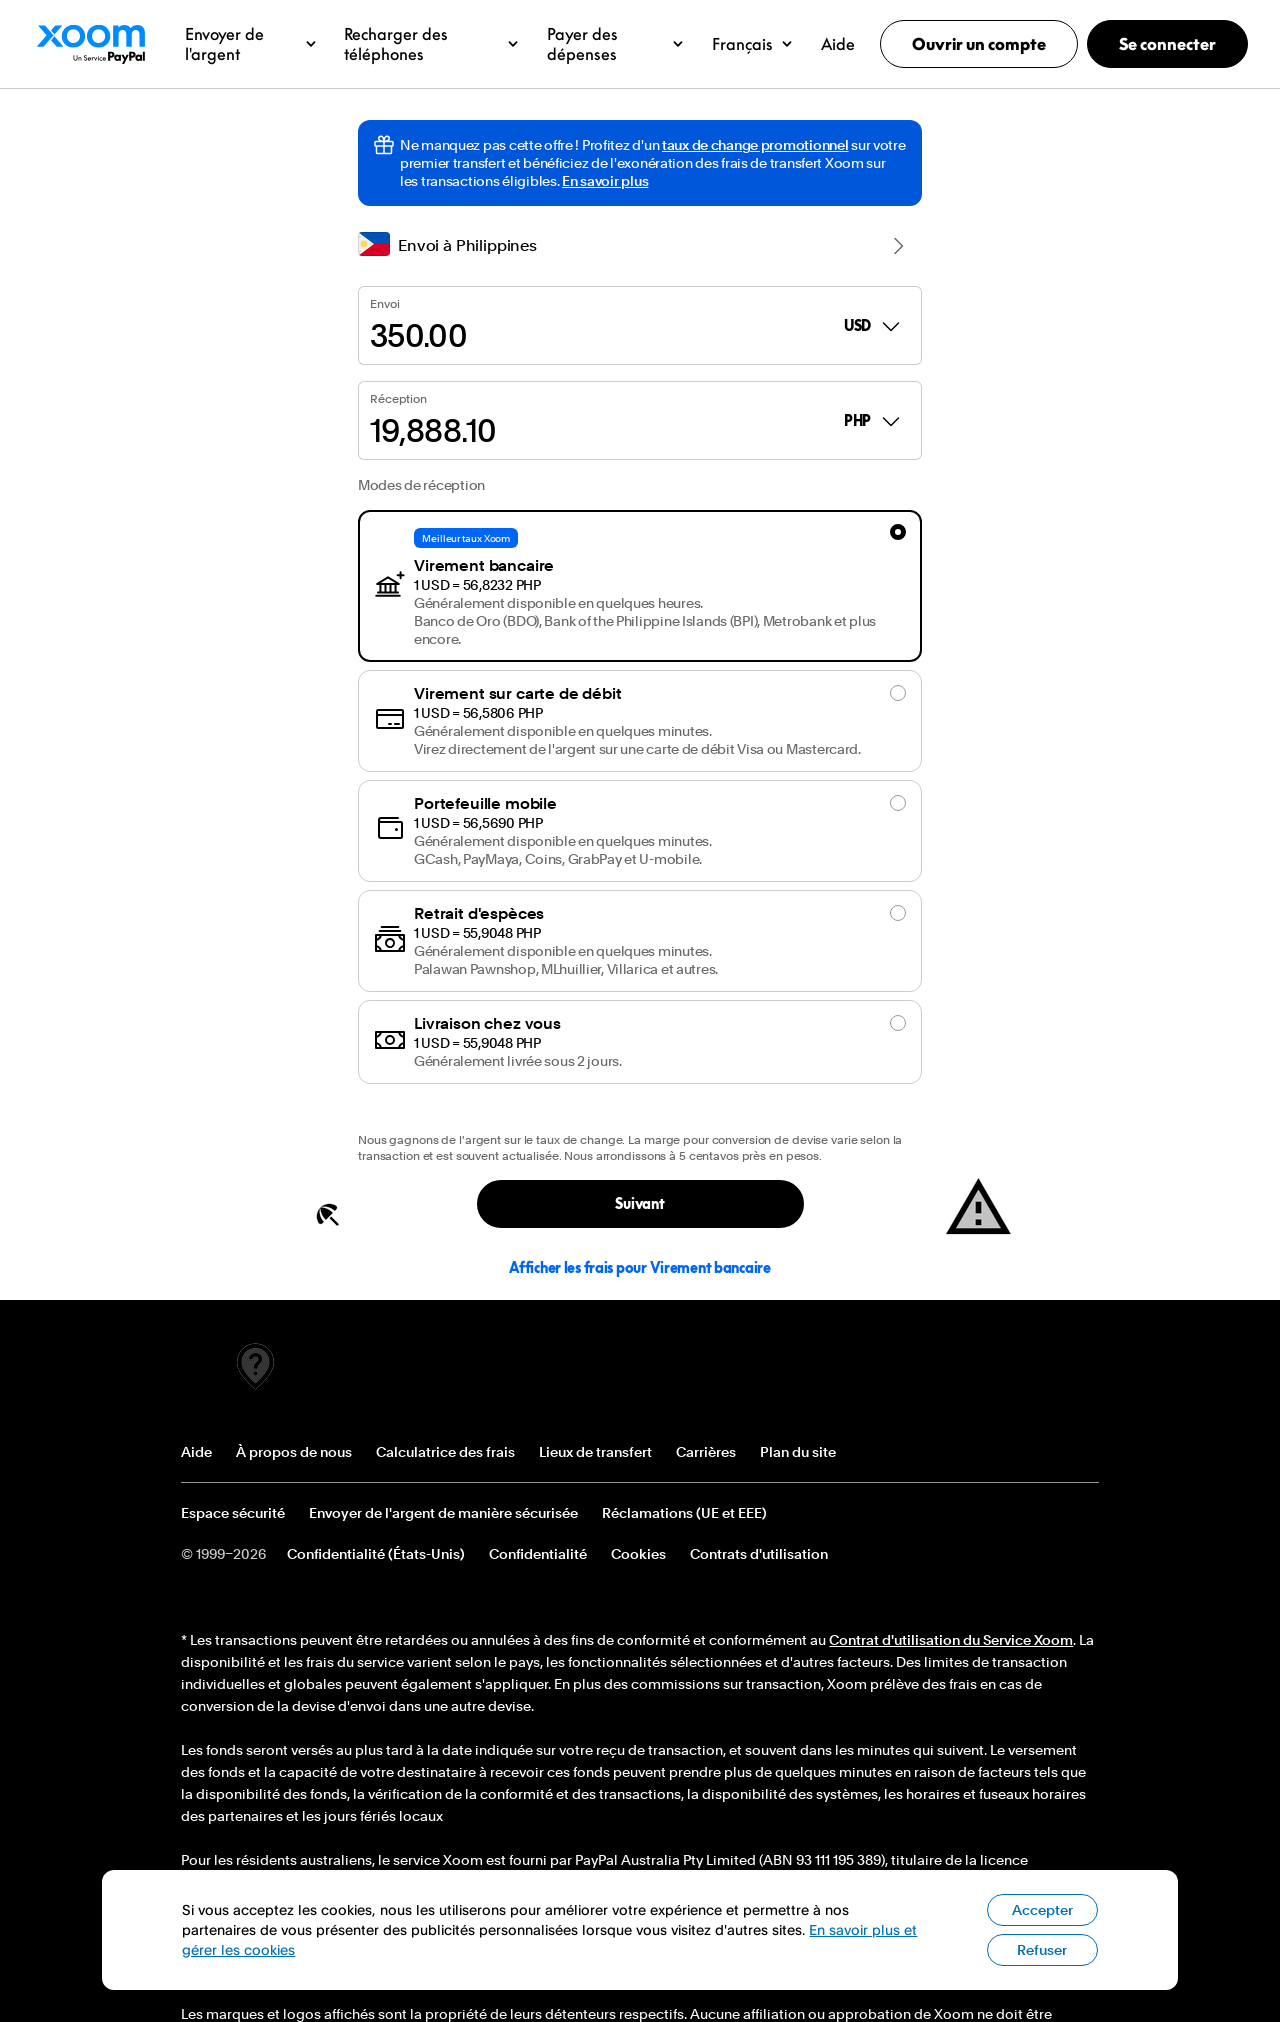 The height and width of the screenshot is (2022, 1280). I want to click on indicates a warning or potential issue, so click(978, 1207).